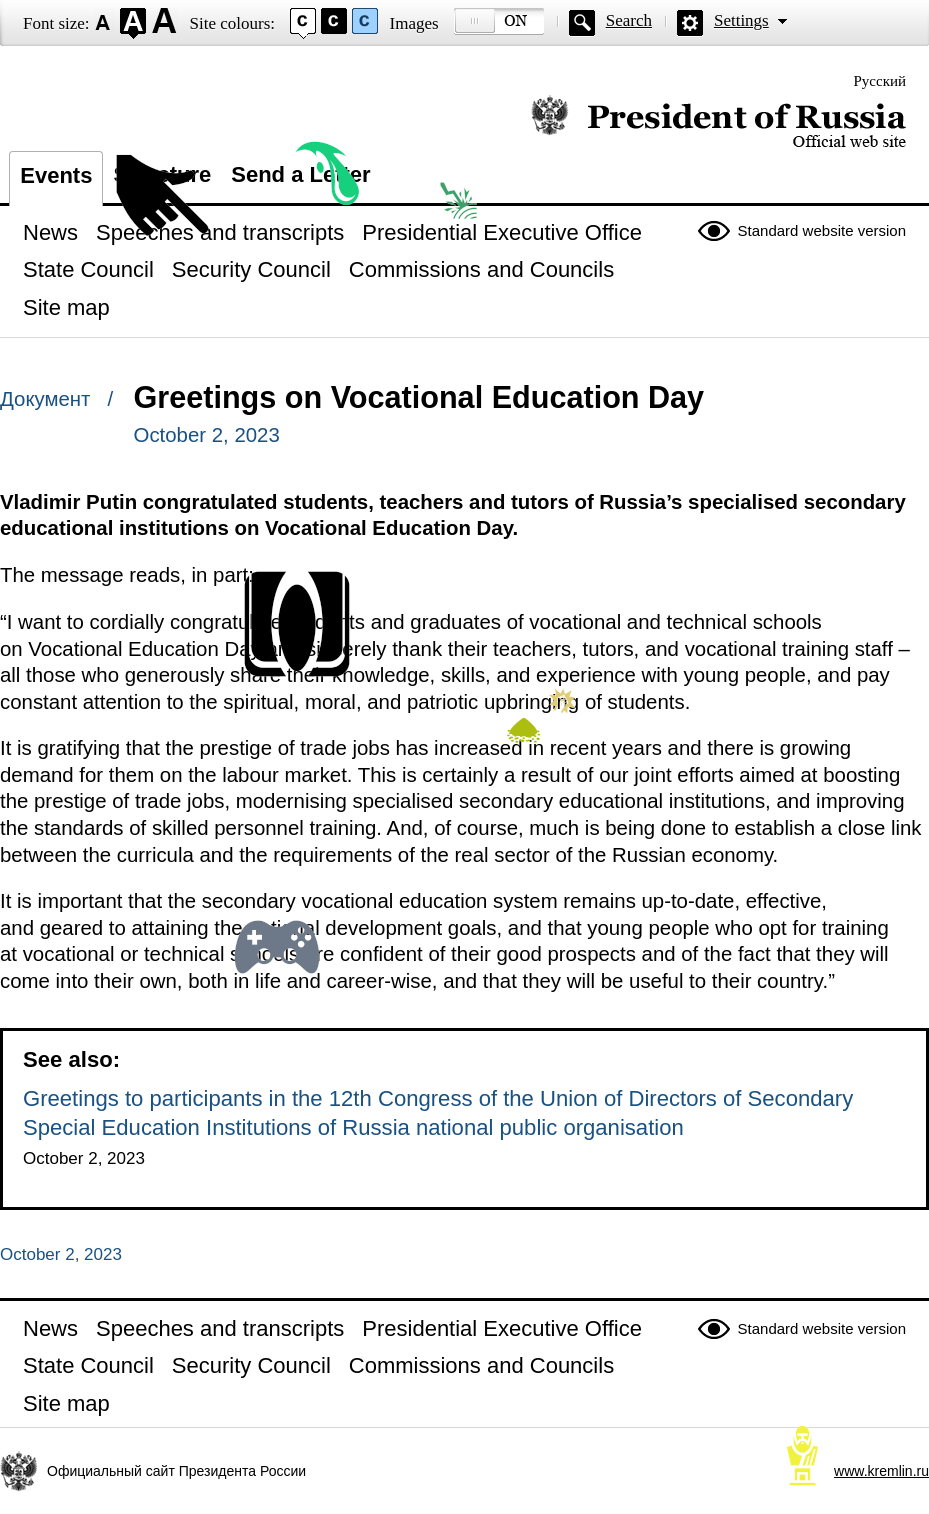 The image size is (929, 1514). Describe the element at coordinates (327, 174) in the screenshot. I see `indicates a slime or liquid-based ability in a game` at that location.